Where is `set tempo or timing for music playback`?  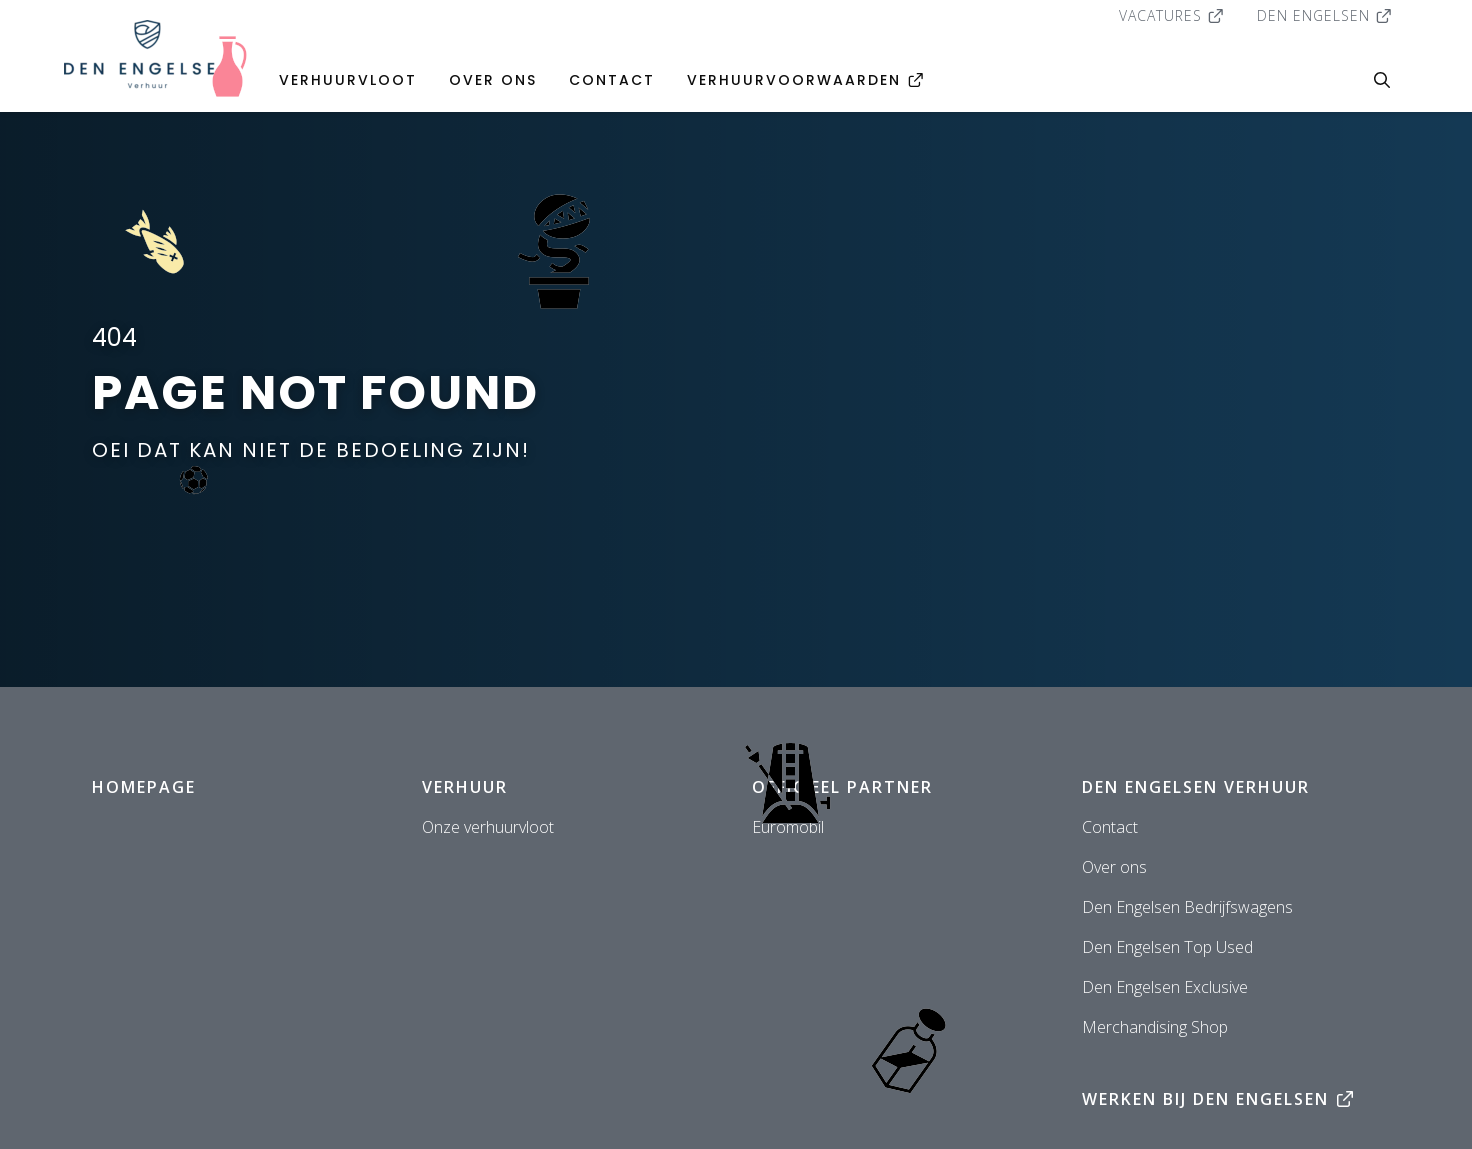 set tempo or timing for music playback is located at coordinates (790, 777).